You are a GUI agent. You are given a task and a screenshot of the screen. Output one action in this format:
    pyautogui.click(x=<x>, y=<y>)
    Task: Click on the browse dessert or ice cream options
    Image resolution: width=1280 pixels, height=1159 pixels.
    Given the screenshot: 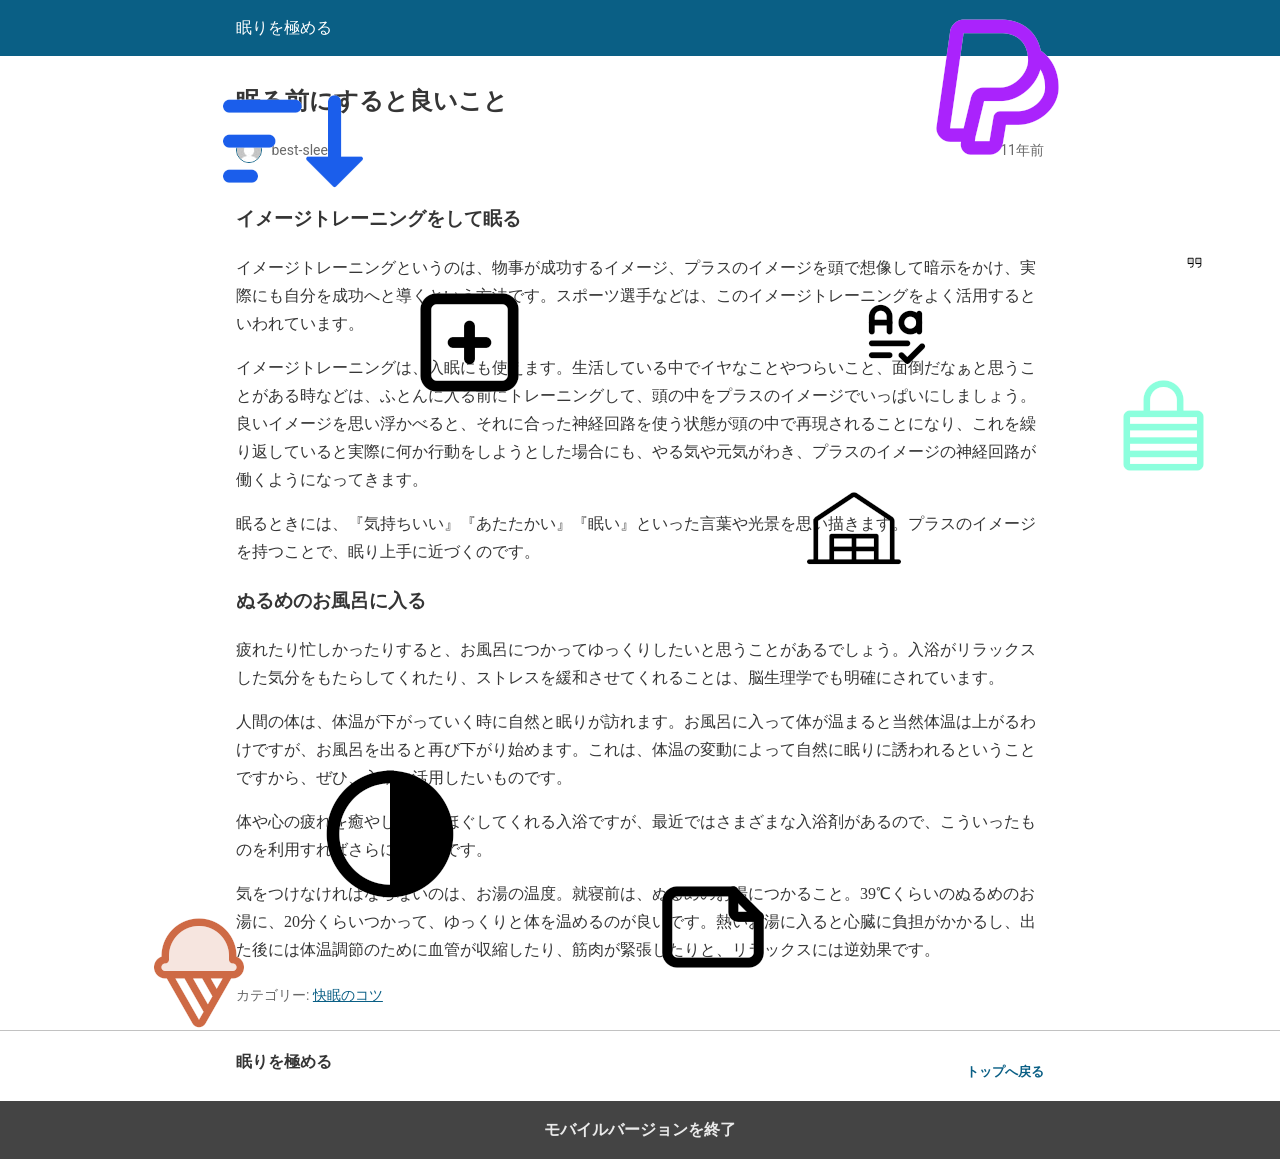 What is the action you would take?
    pyautogui.click(x=199, y=971)
    